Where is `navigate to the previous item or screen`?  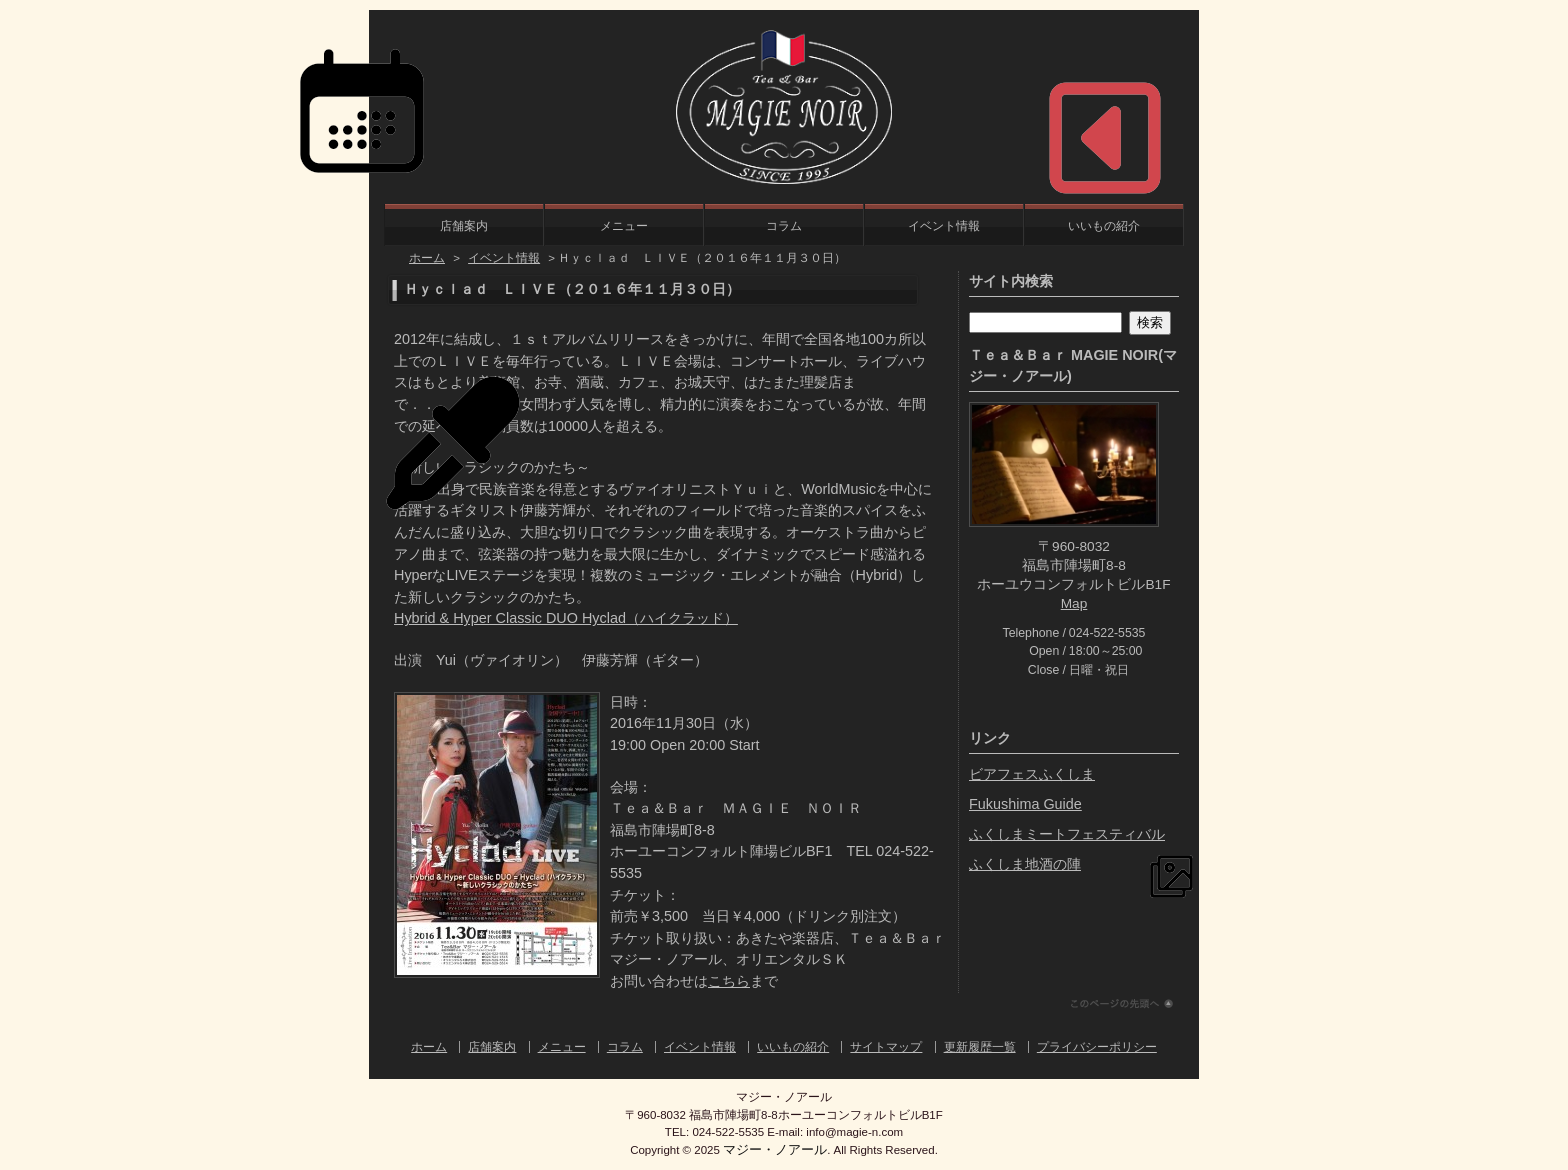 navigate to the previous item or screen is located at coordinates (1105, 138).